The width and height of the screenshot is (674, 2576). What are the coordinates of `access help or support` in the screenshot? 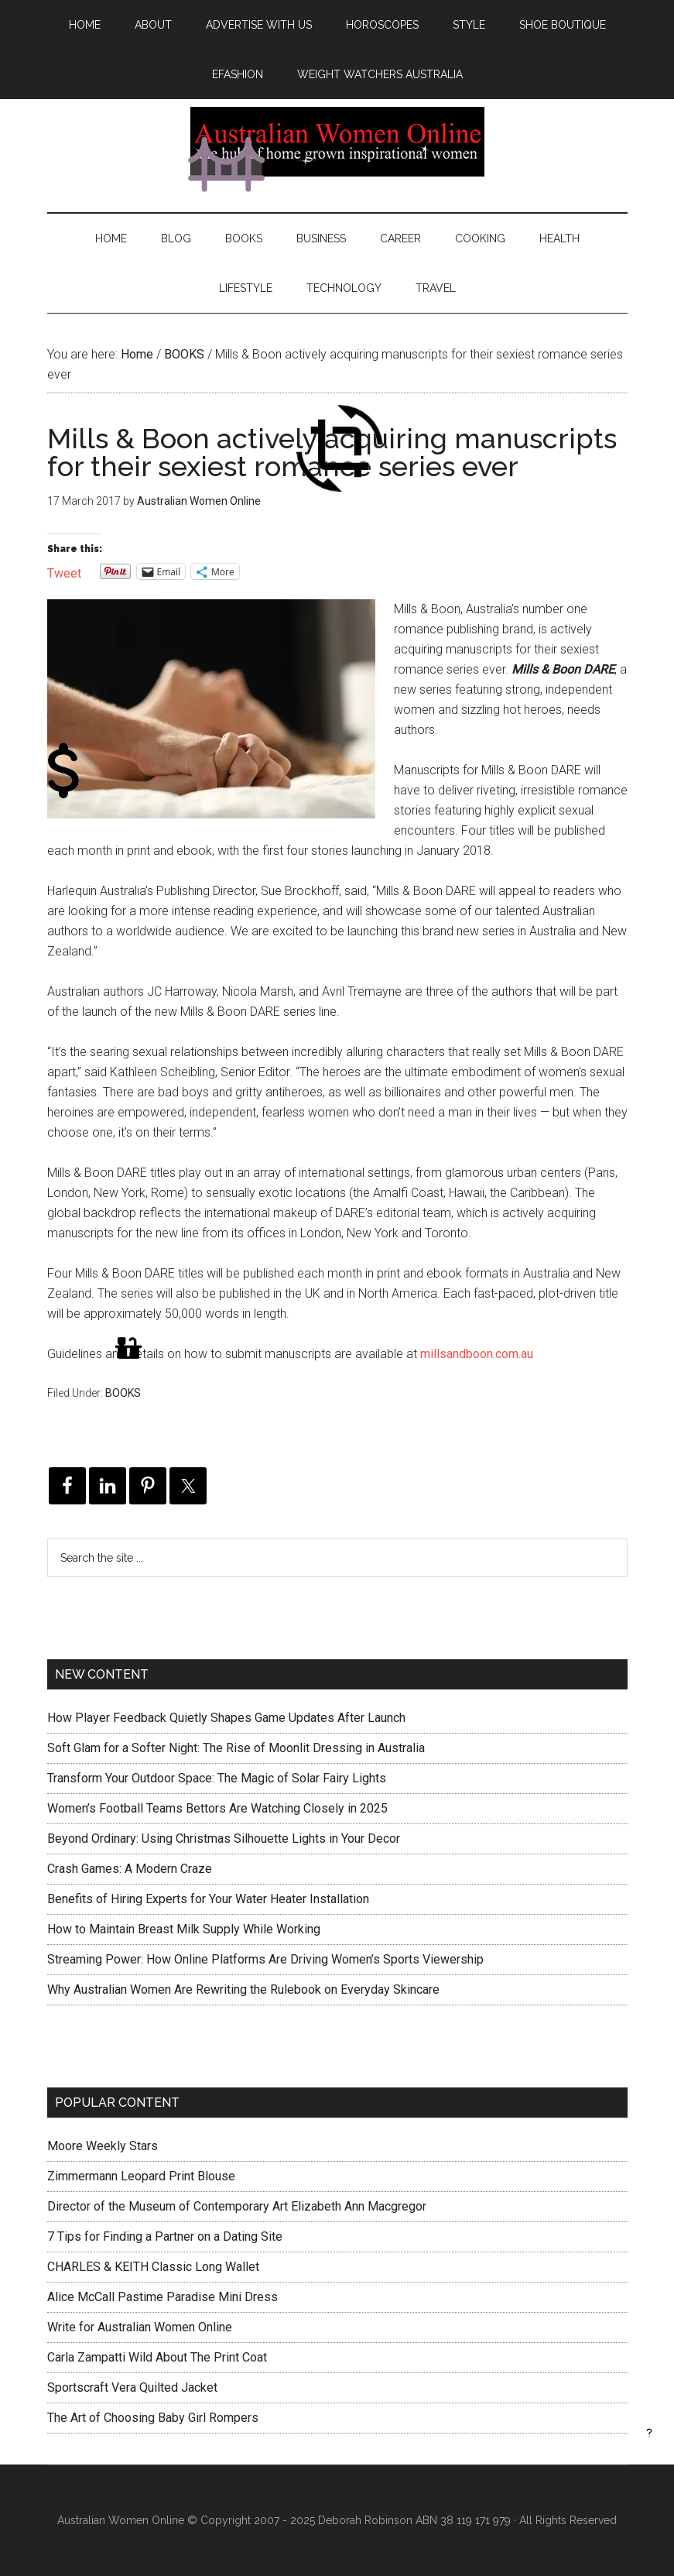 It's located at (649, 2433).